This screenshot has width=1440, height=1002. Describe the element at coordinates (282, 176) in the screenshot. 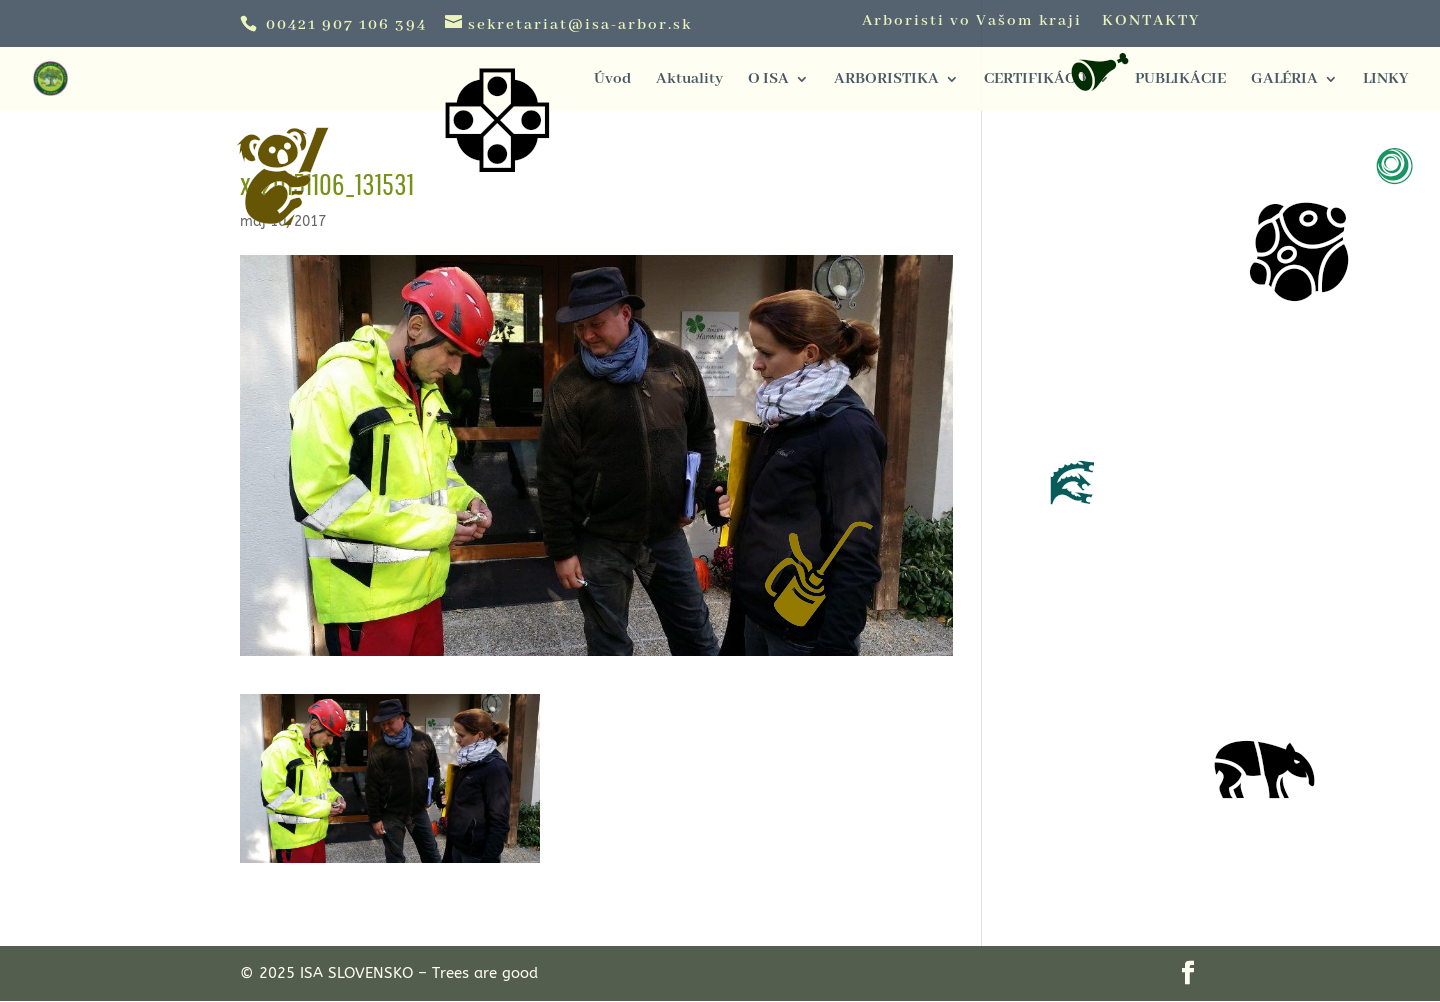

I see `koala character or mascot icon` at that location.